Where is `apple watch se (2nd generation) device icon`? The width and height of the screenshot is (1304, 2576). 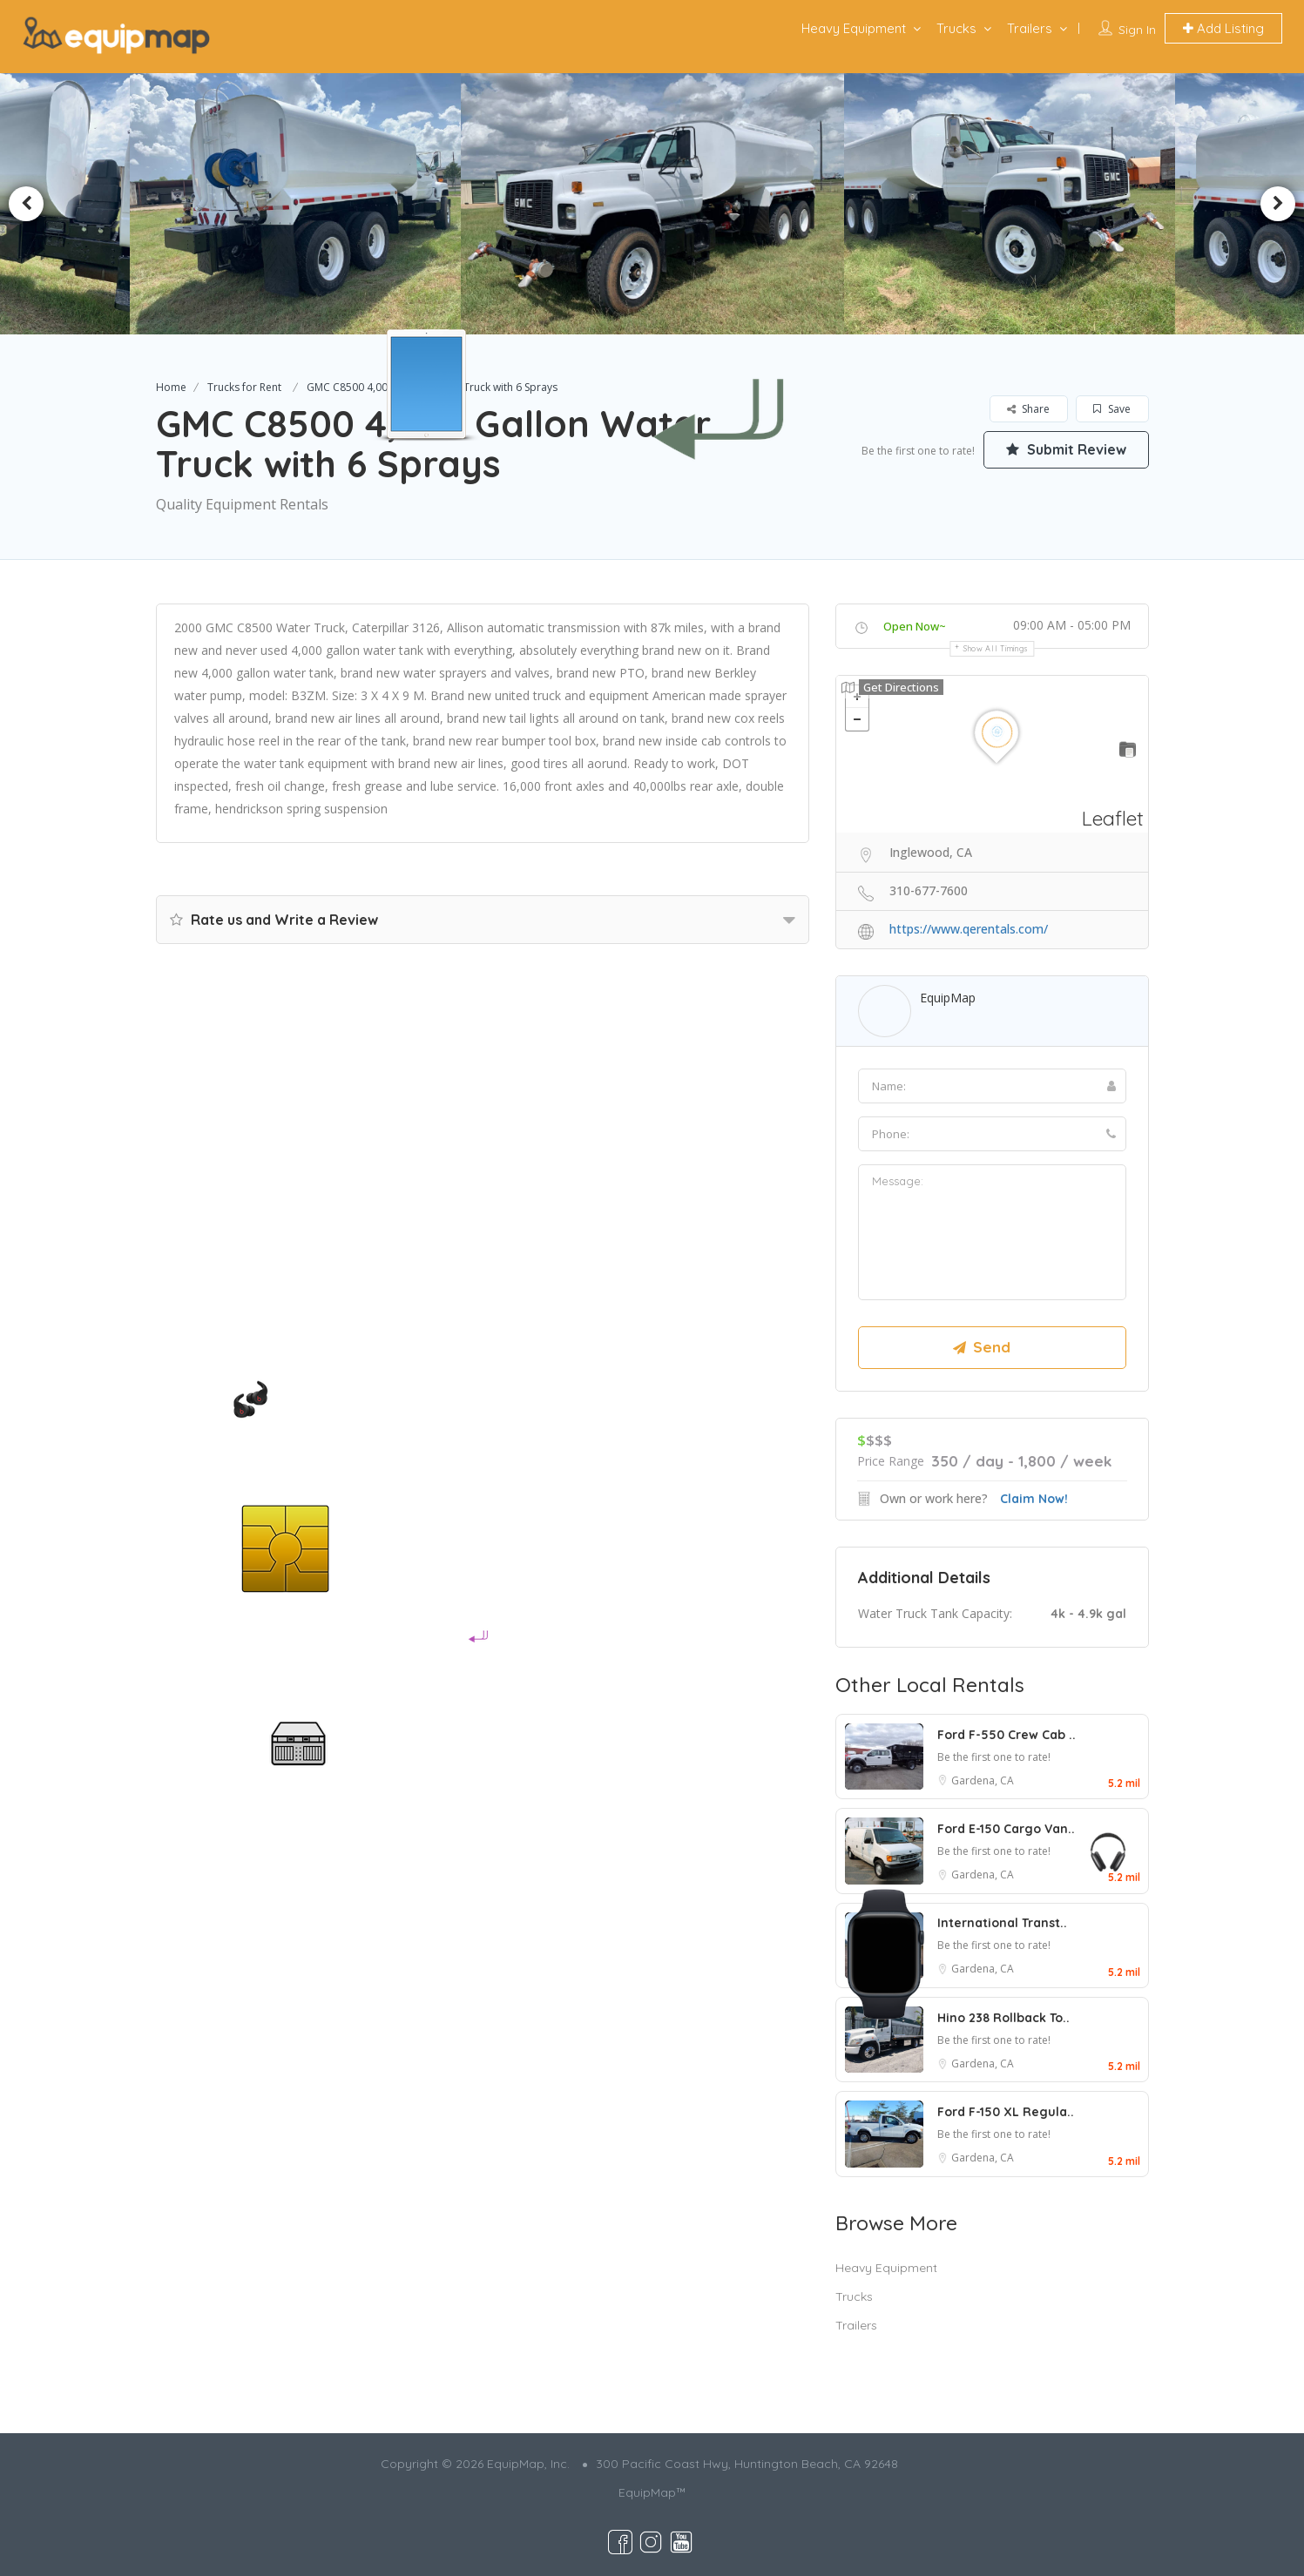
apple watch se (2nd generation) device icon is located at coordinates (884, 1954).